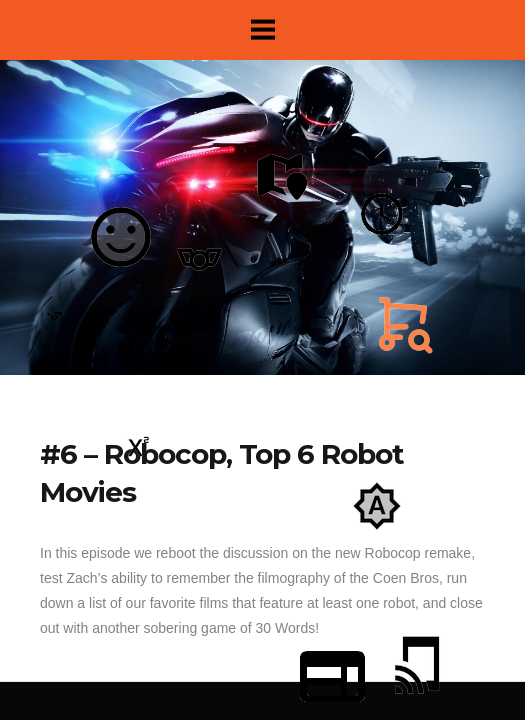 Image resolution: width=525 pixels, height=720 pixels. I want to click on search within your shopping cart, so click(403, 324).